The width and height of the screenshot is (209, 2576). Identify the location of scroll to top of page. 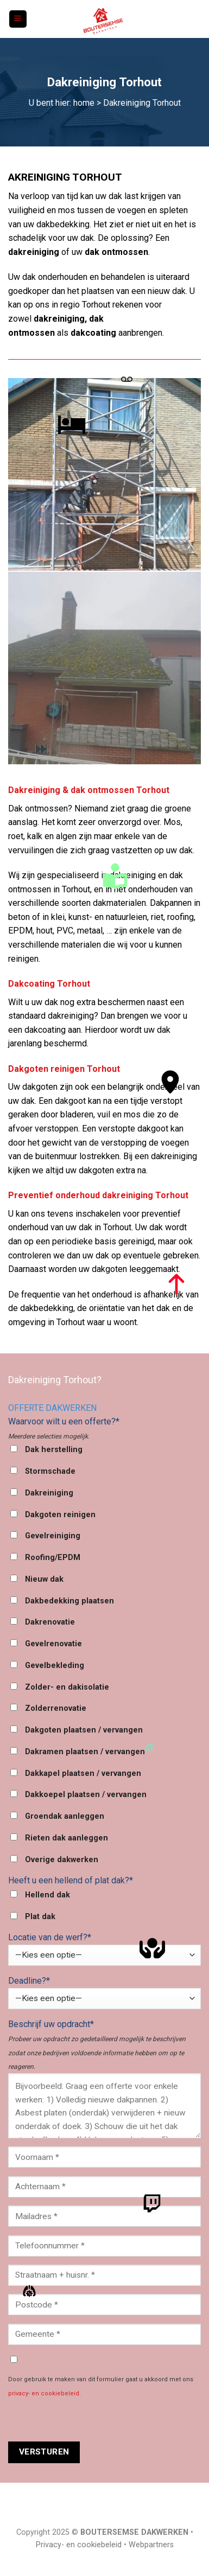
(176, 1284).